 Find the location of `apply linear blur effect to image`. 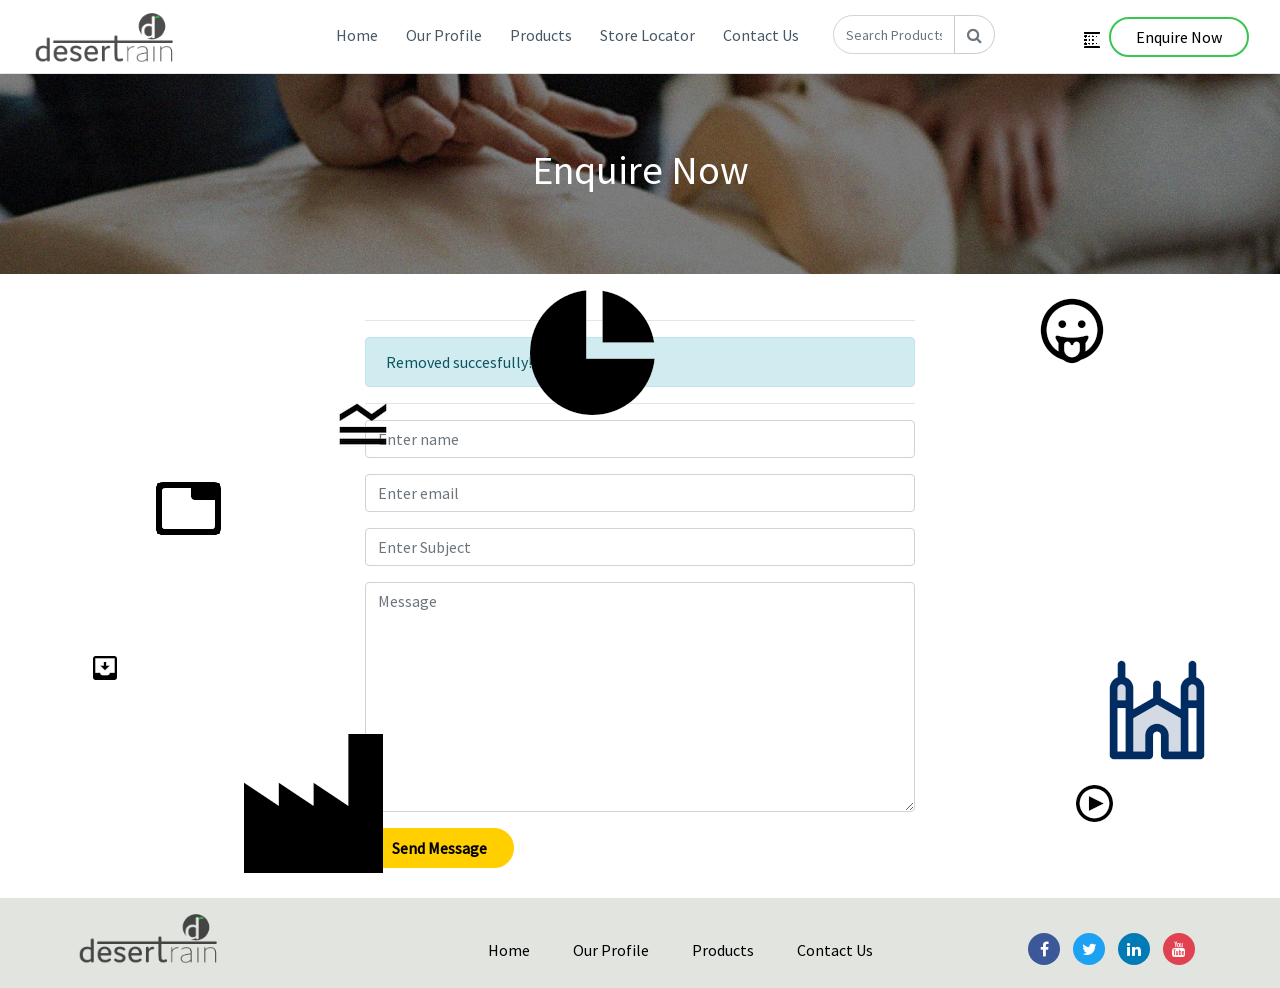

apply linear blur effect to image is located at coordinates (1092, 40).